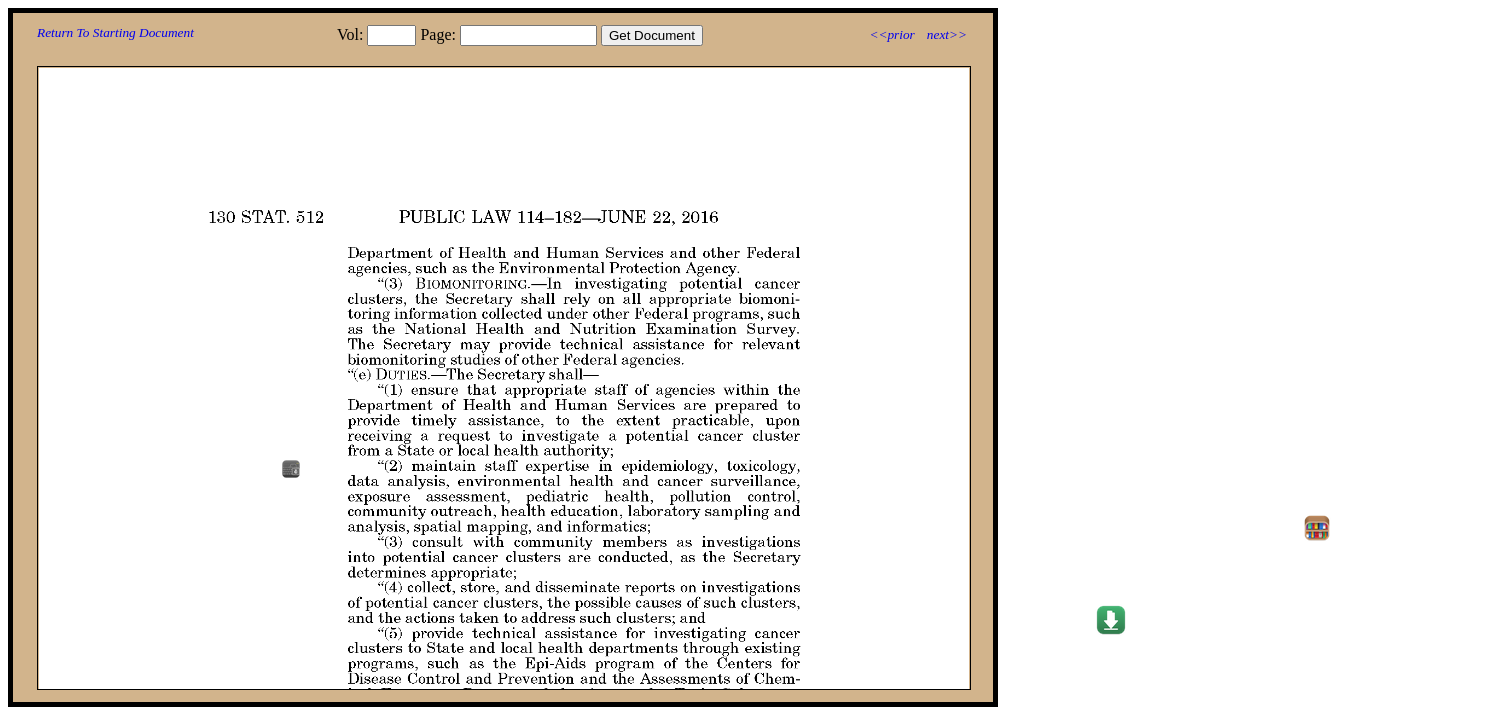  Describe the element at coordinates (1111, 620) in the screenshot. I see `download videos from YouTube for offline viewing` at that location.